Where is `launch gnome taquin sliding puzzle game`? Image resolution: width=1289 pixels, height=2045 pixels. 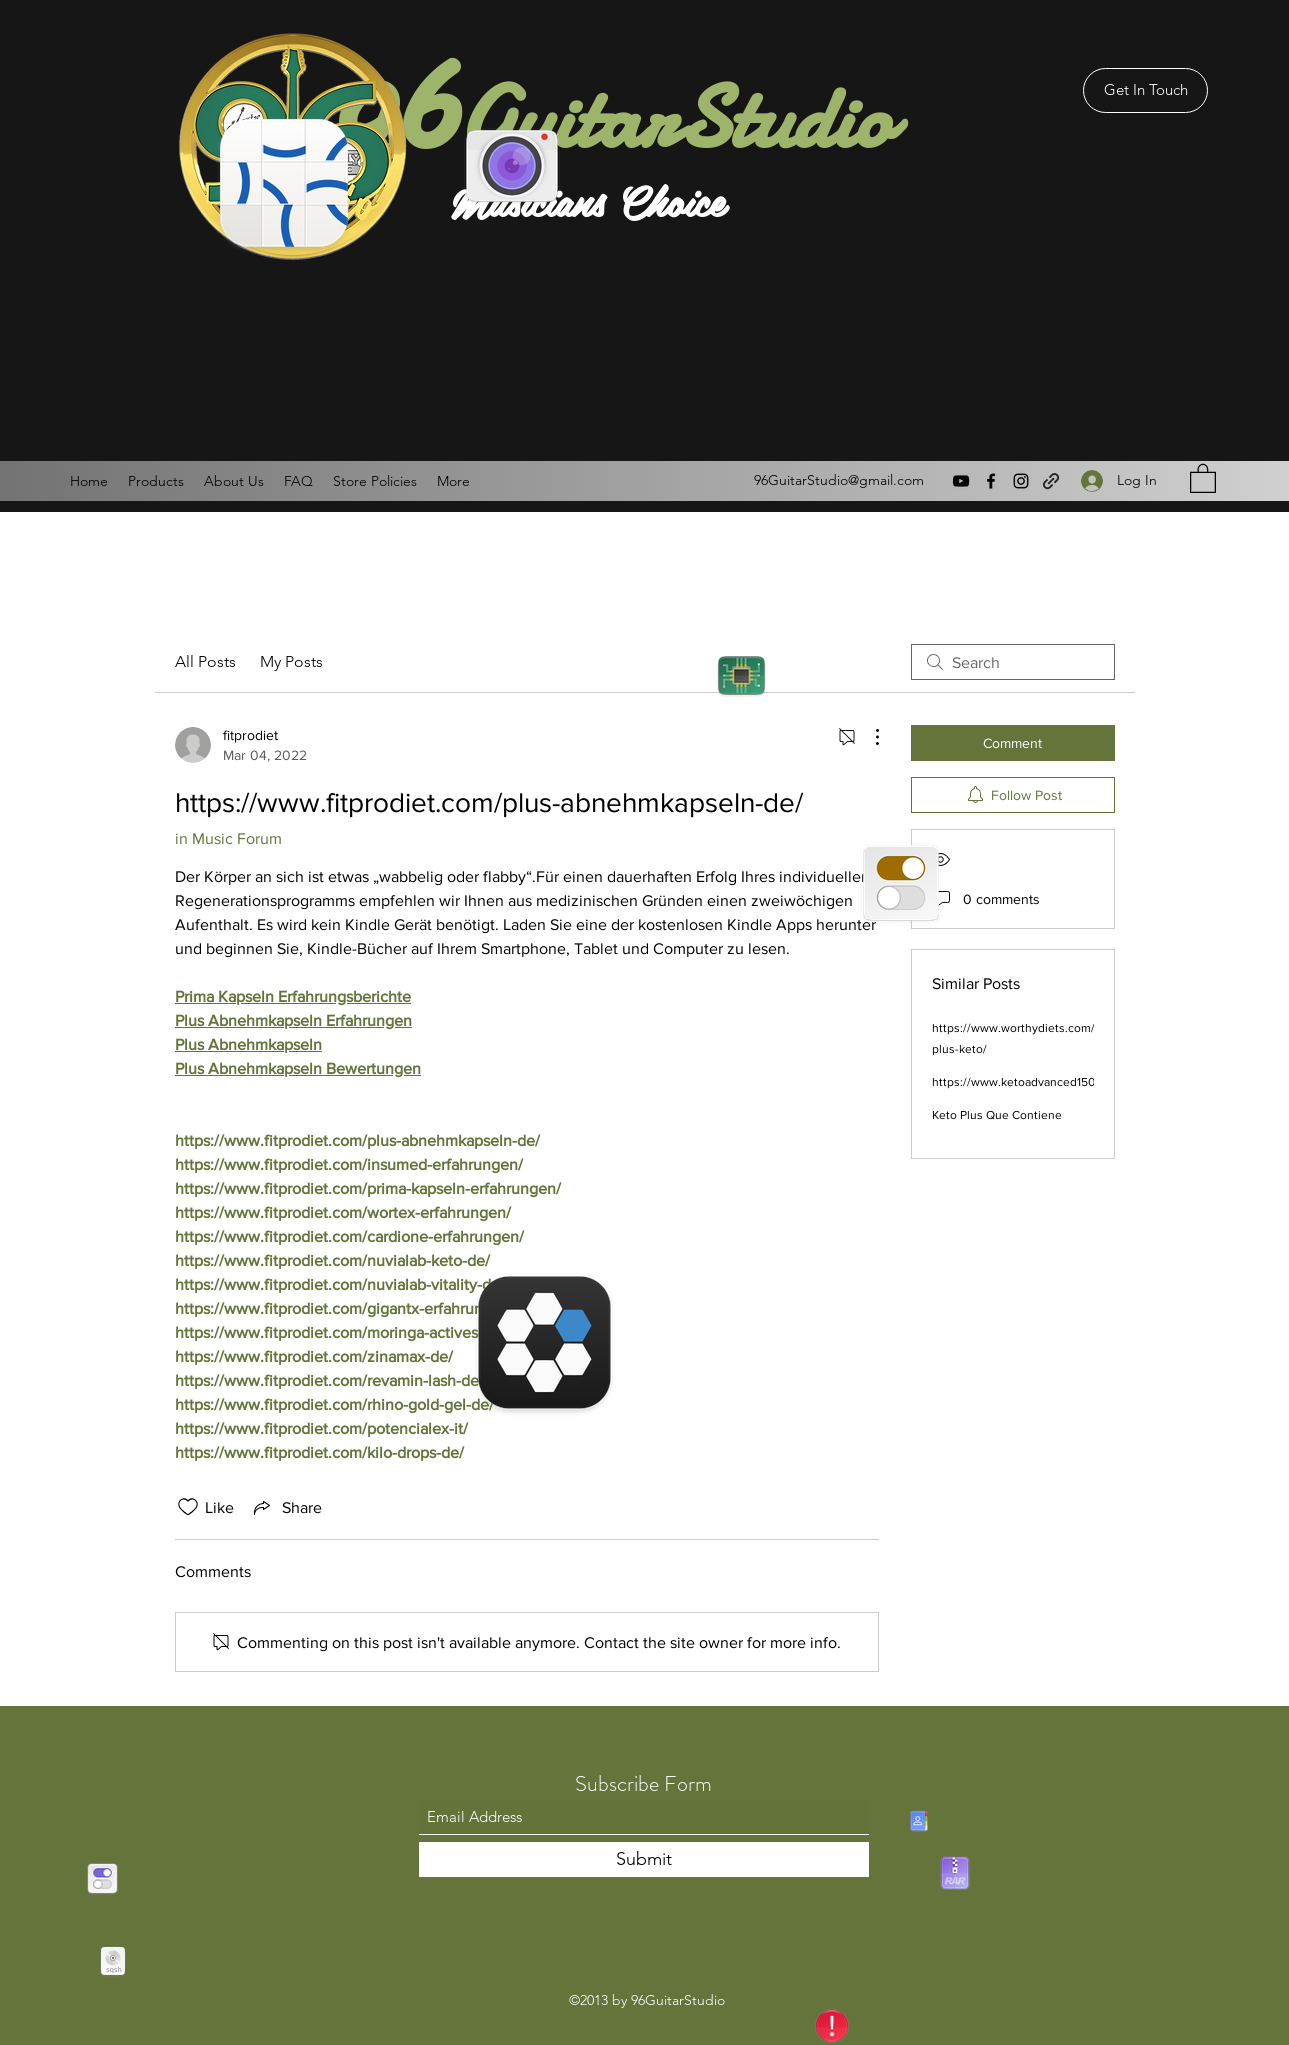
launch gnome taquin sliding puzzle game is located at coordinates (284, 183).